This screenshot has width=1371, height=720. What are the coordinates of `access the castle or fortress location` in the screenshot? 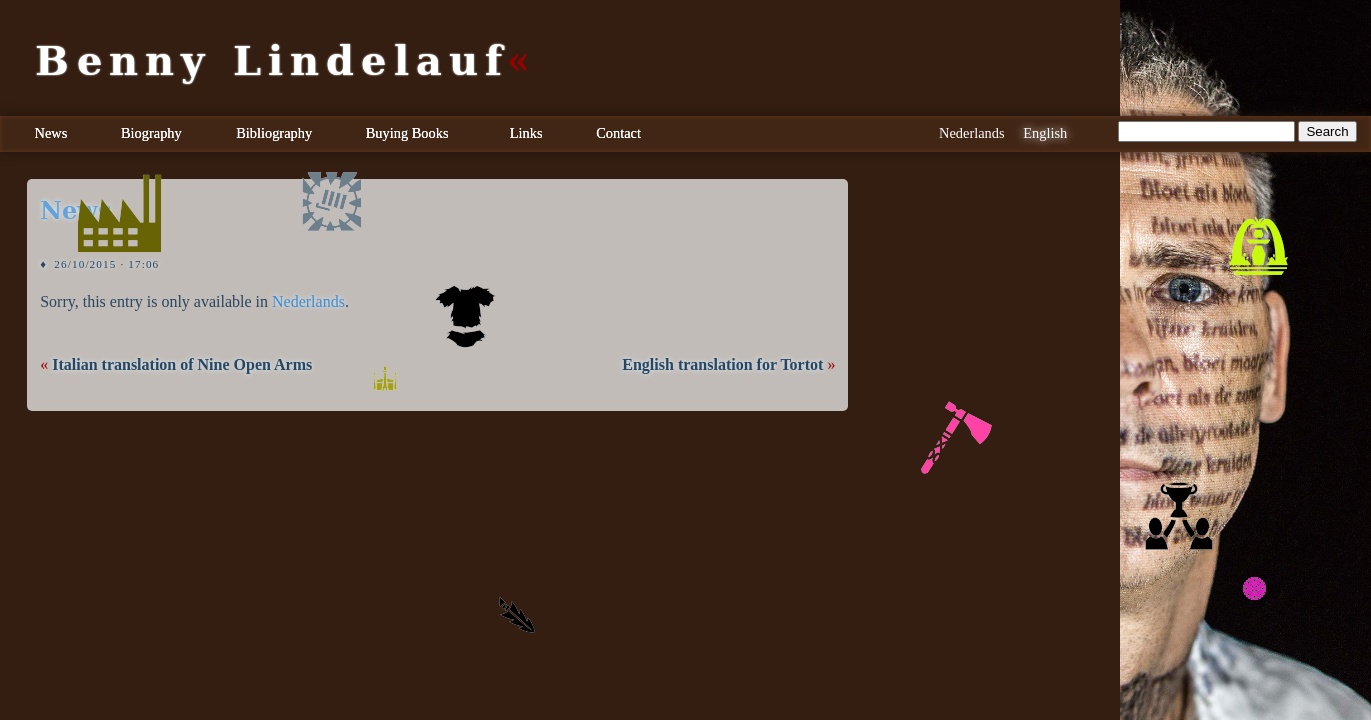 It's located at (385, 378).